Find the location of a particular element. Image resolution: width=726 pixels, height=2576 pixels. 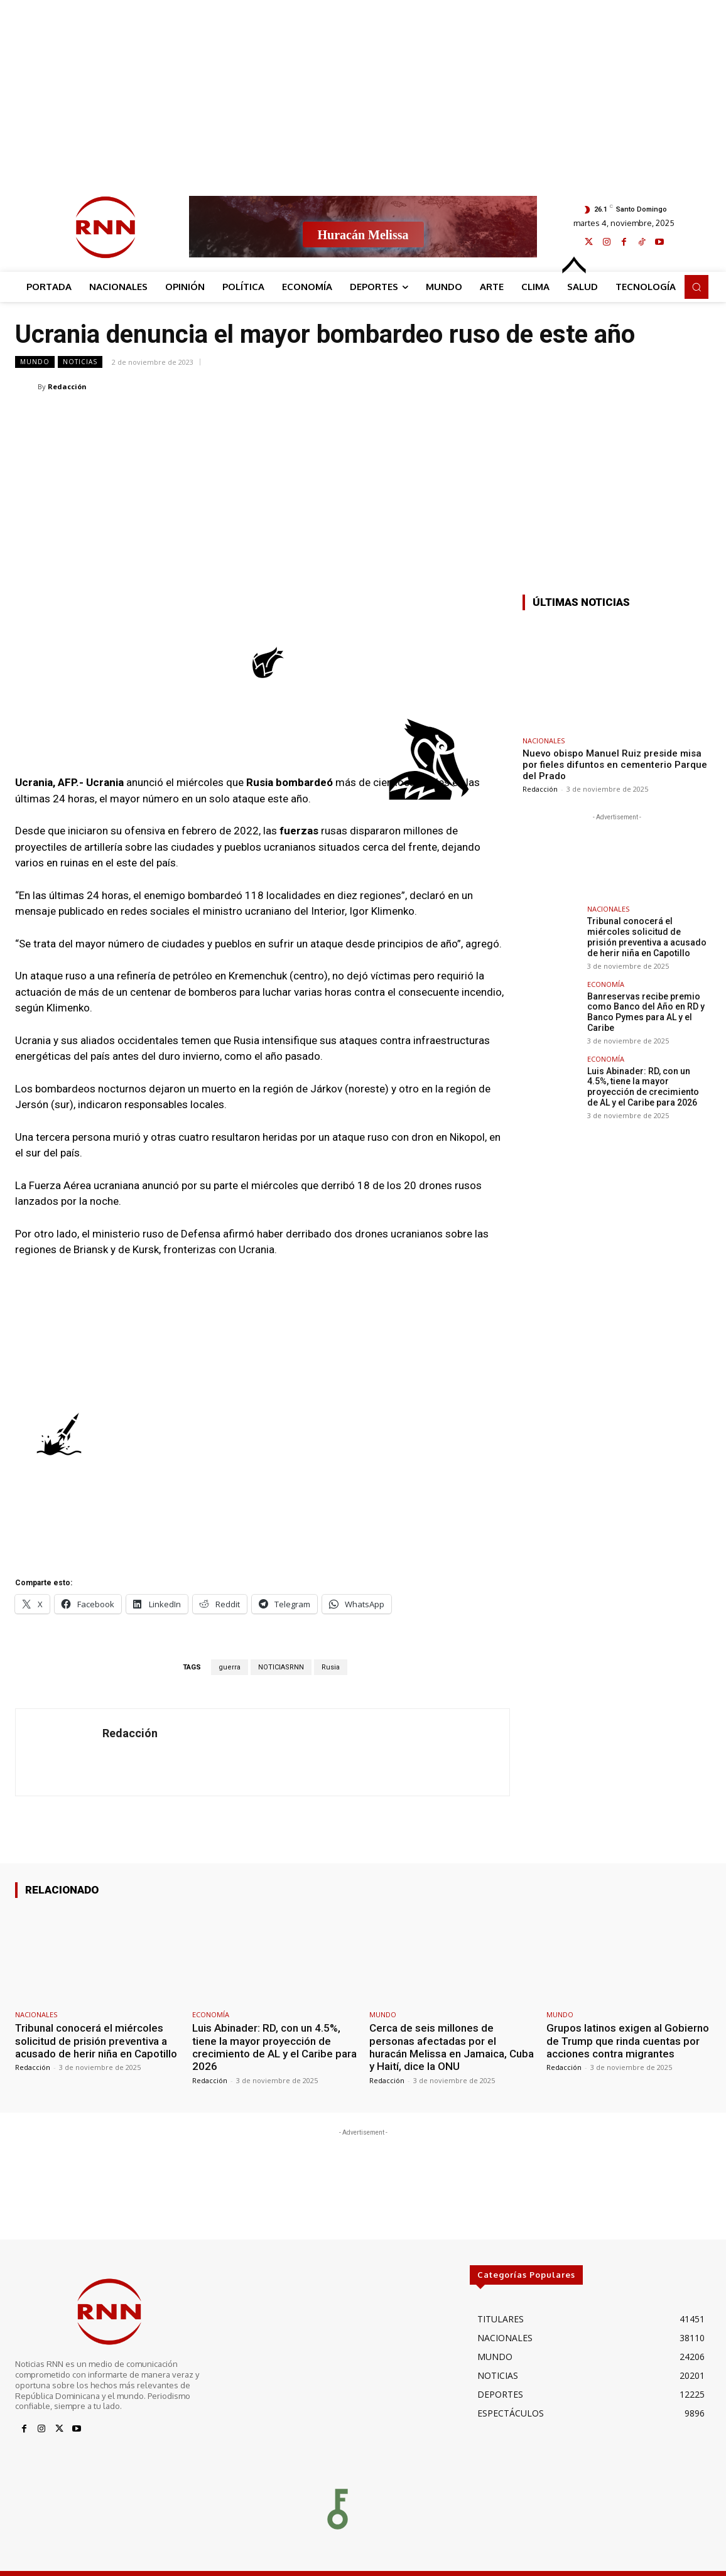

indicates a new sprout or growth stage in a farming game is located at coordinates (268, 662).